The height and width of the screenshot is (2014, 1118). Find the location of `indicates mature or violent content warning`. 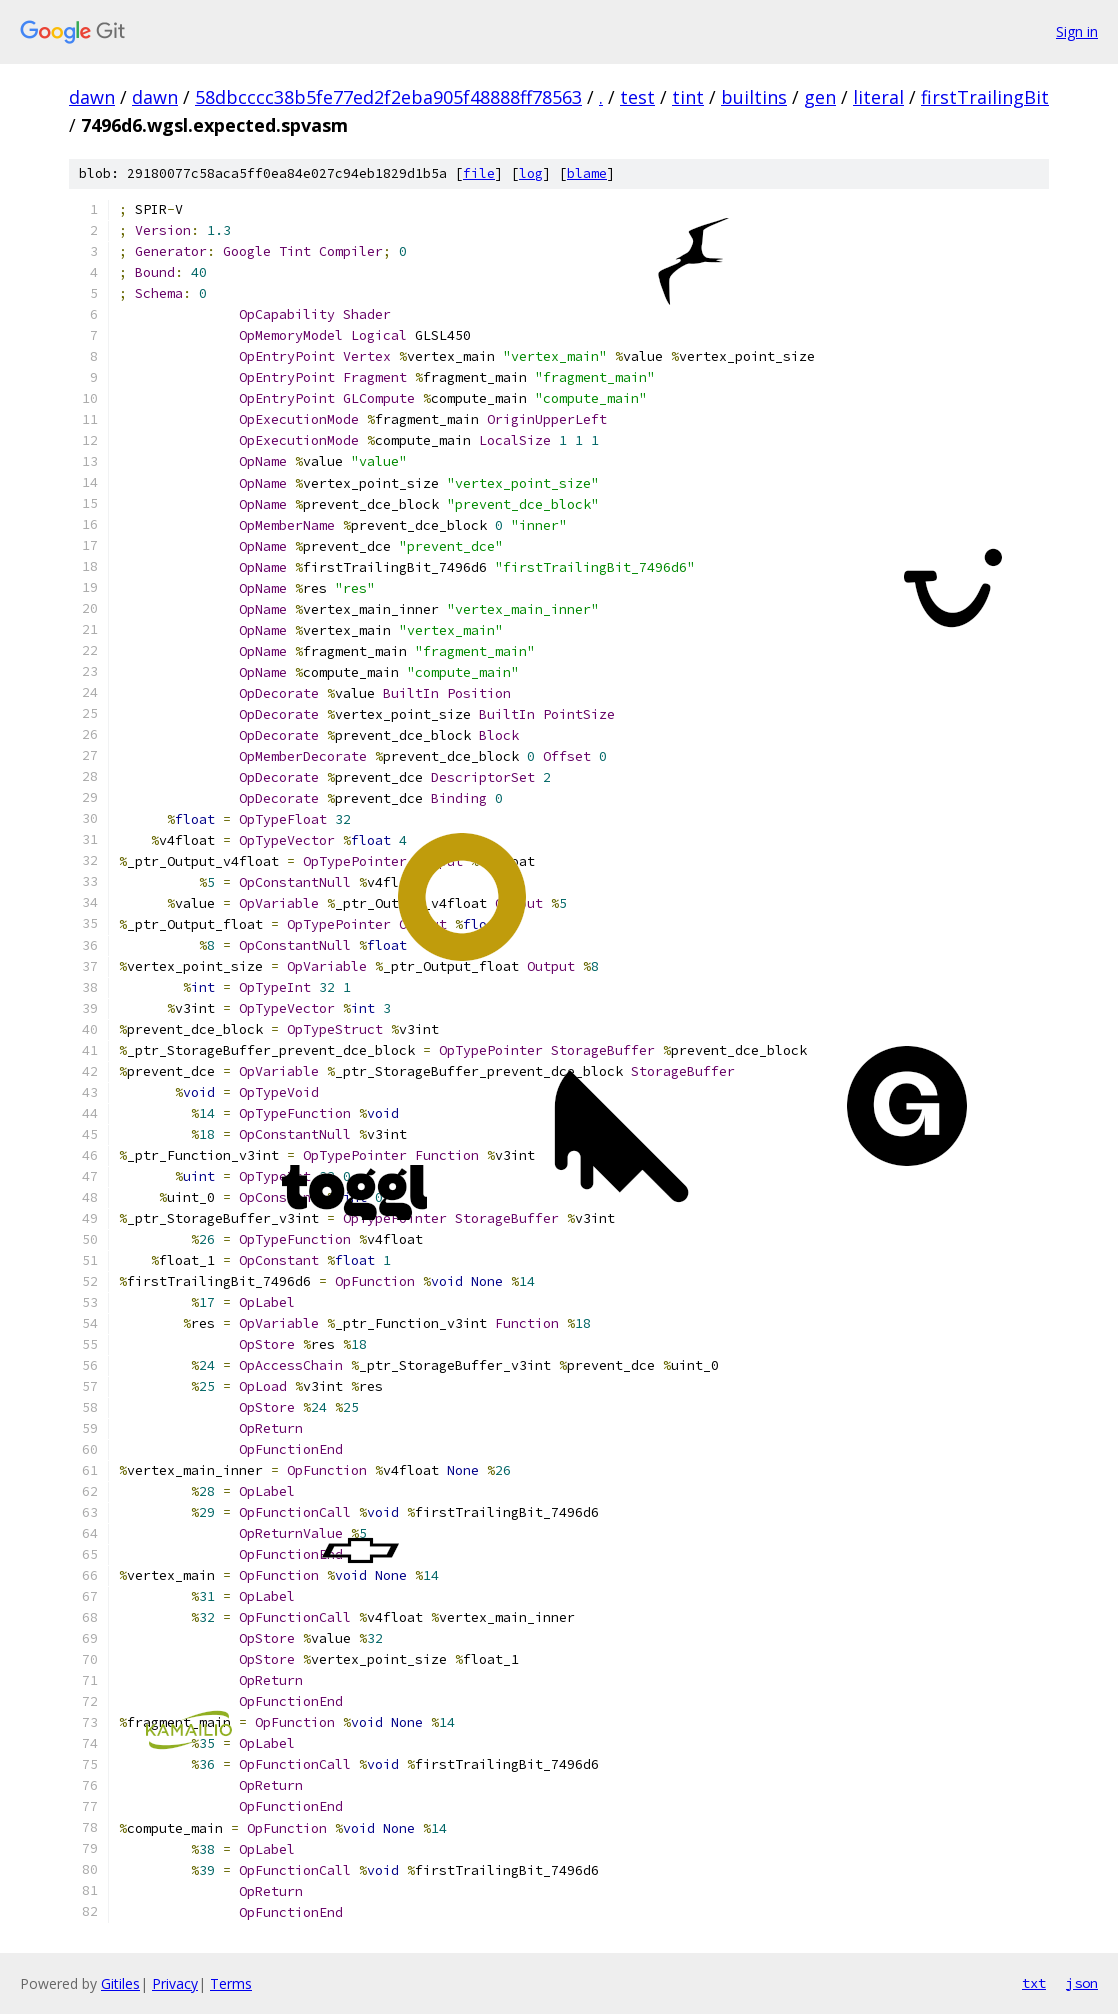

indicates mature or violent content warning is located at coordinates (619, 1138).